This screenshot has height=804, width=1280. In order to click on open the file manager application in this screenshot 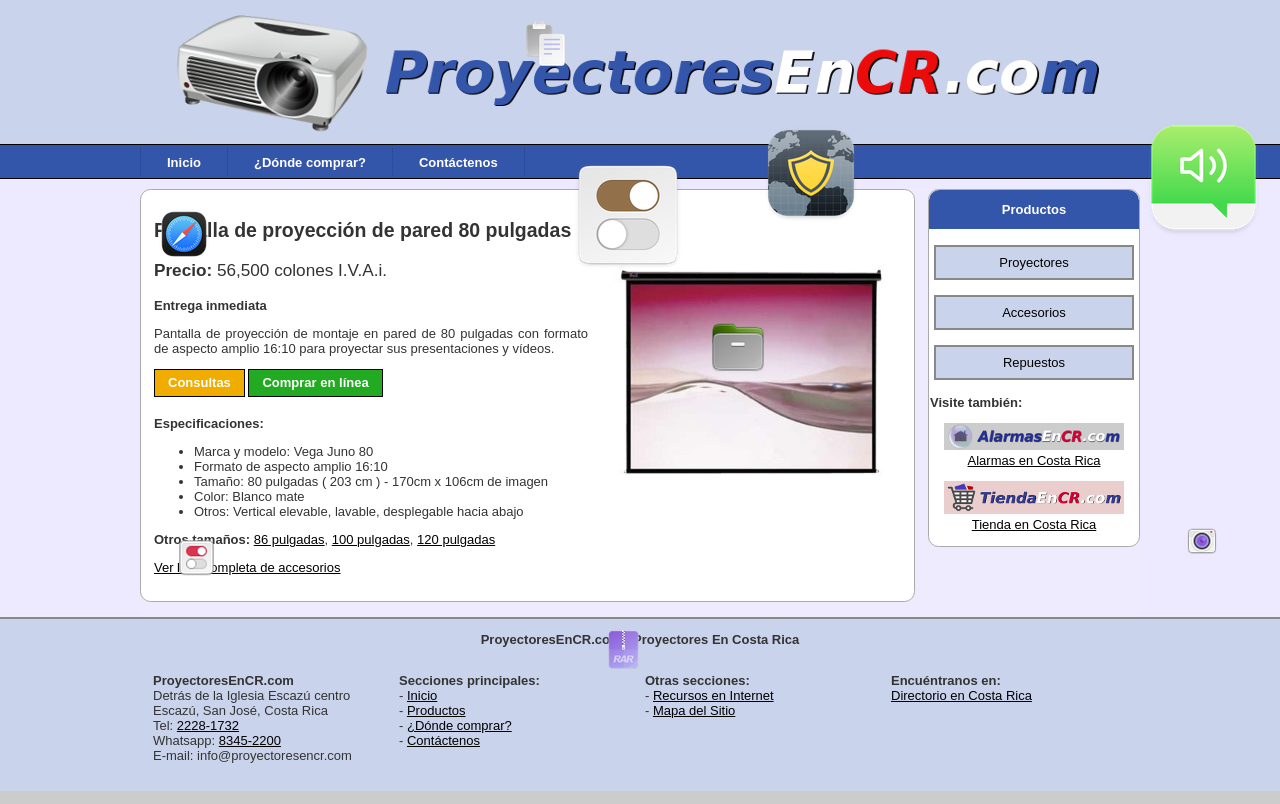, I will do `click(738, 347)`.